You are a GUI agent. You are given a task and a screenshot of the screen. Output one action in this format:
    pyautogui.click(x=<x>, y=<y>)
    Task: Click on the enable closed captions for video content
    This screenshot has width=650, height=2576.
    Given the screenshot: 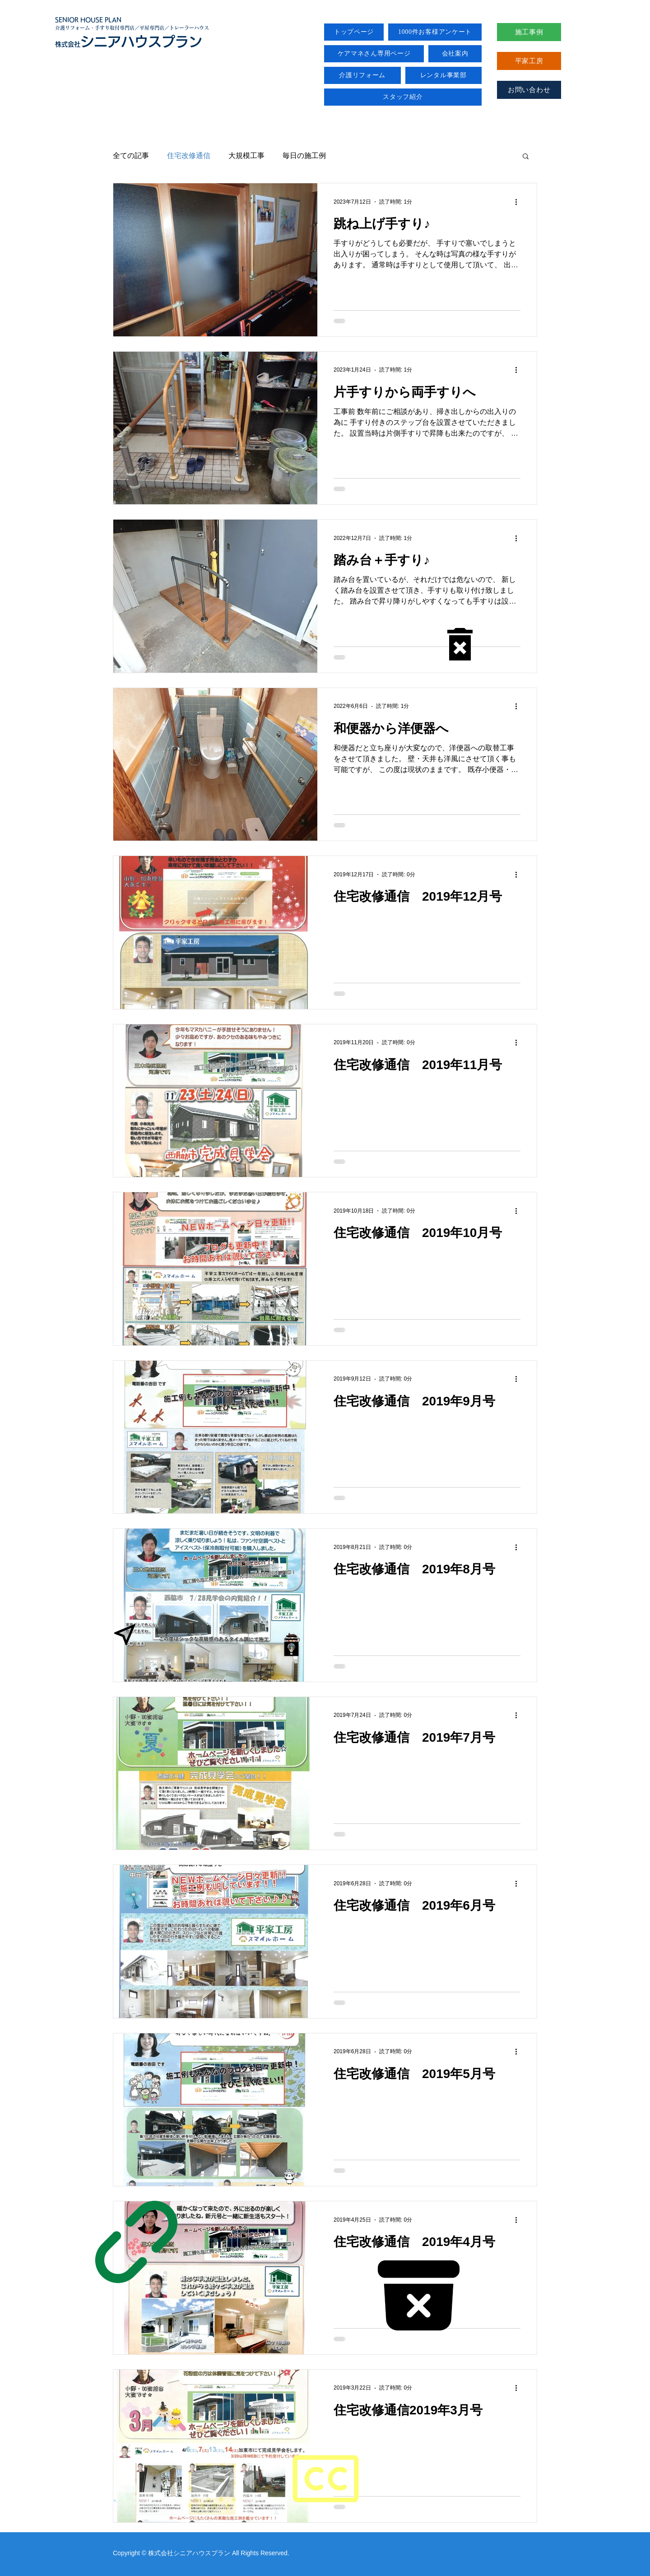 What is the action you would take?
    pyautogui.click(x=325, y=2478)
    